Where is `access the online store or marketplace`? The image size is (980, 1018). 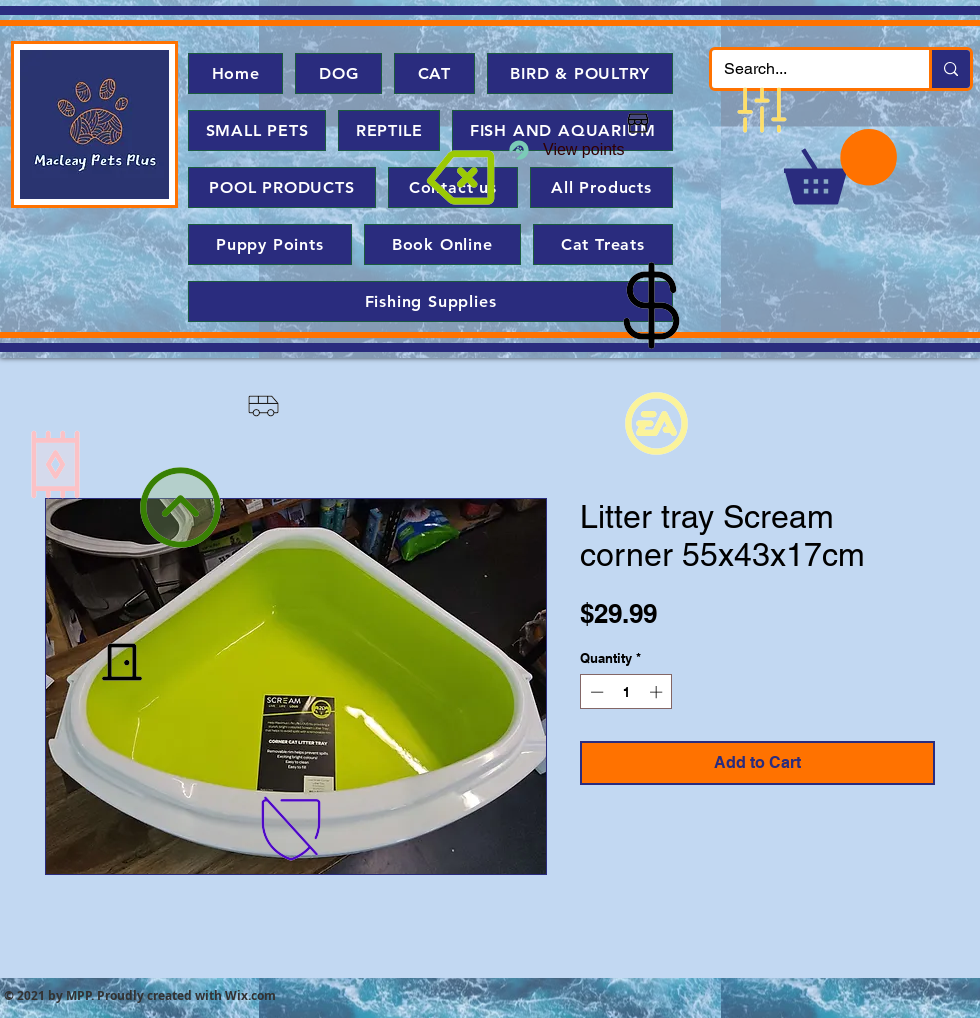 access the online store or marketplace is located at coordinates (638, 123).